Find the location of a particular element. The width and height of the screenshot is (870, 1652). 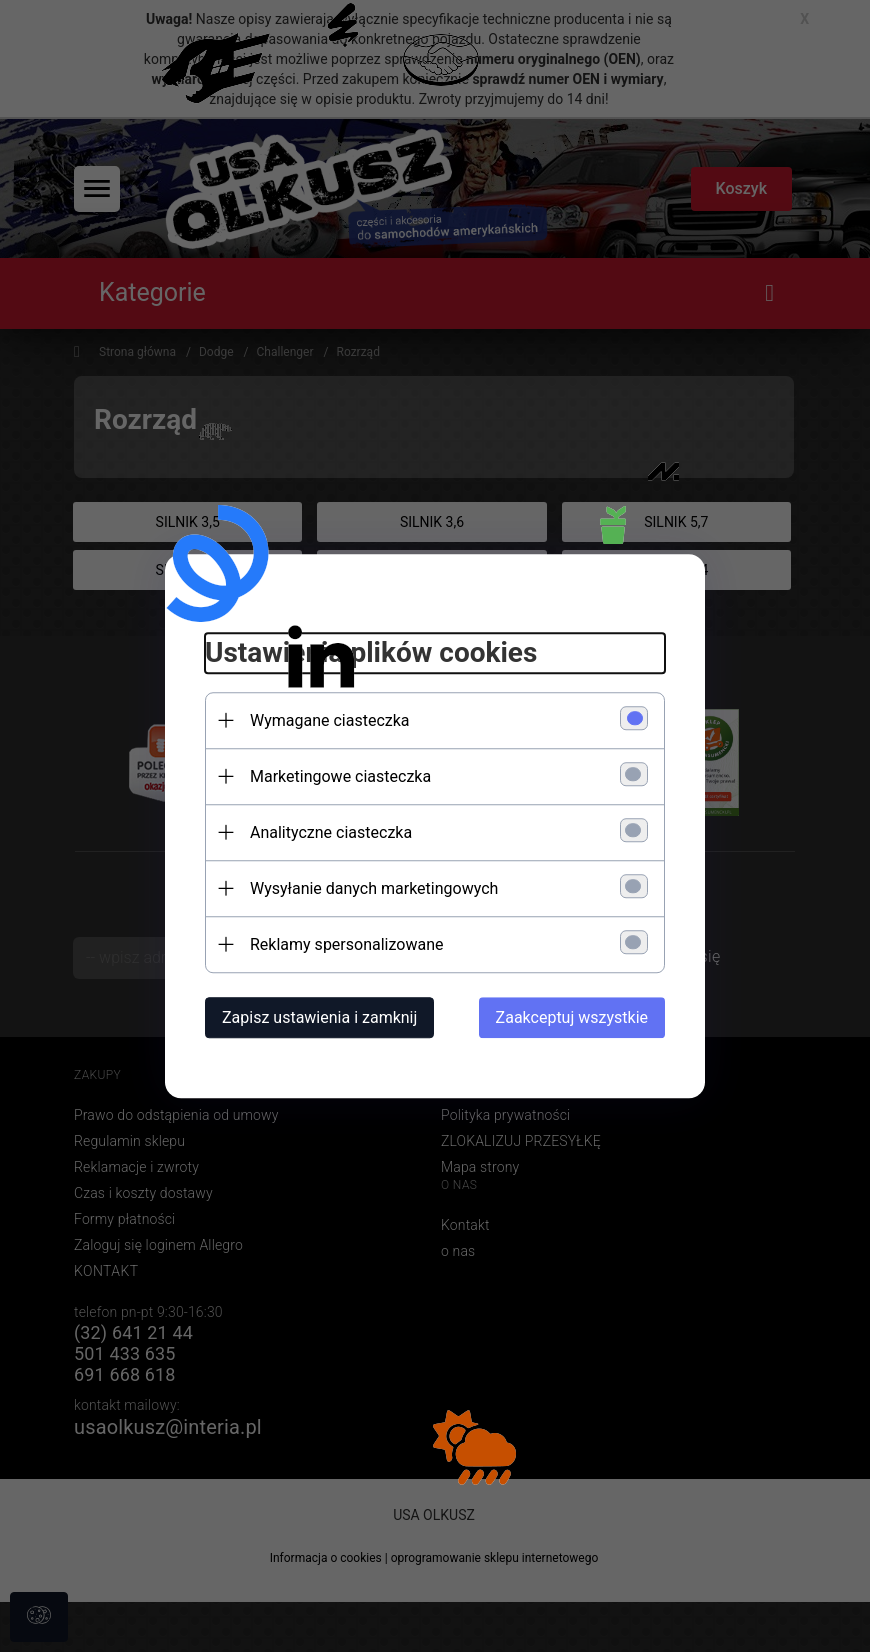

polars data library branding is located at coordinates (215, 431).